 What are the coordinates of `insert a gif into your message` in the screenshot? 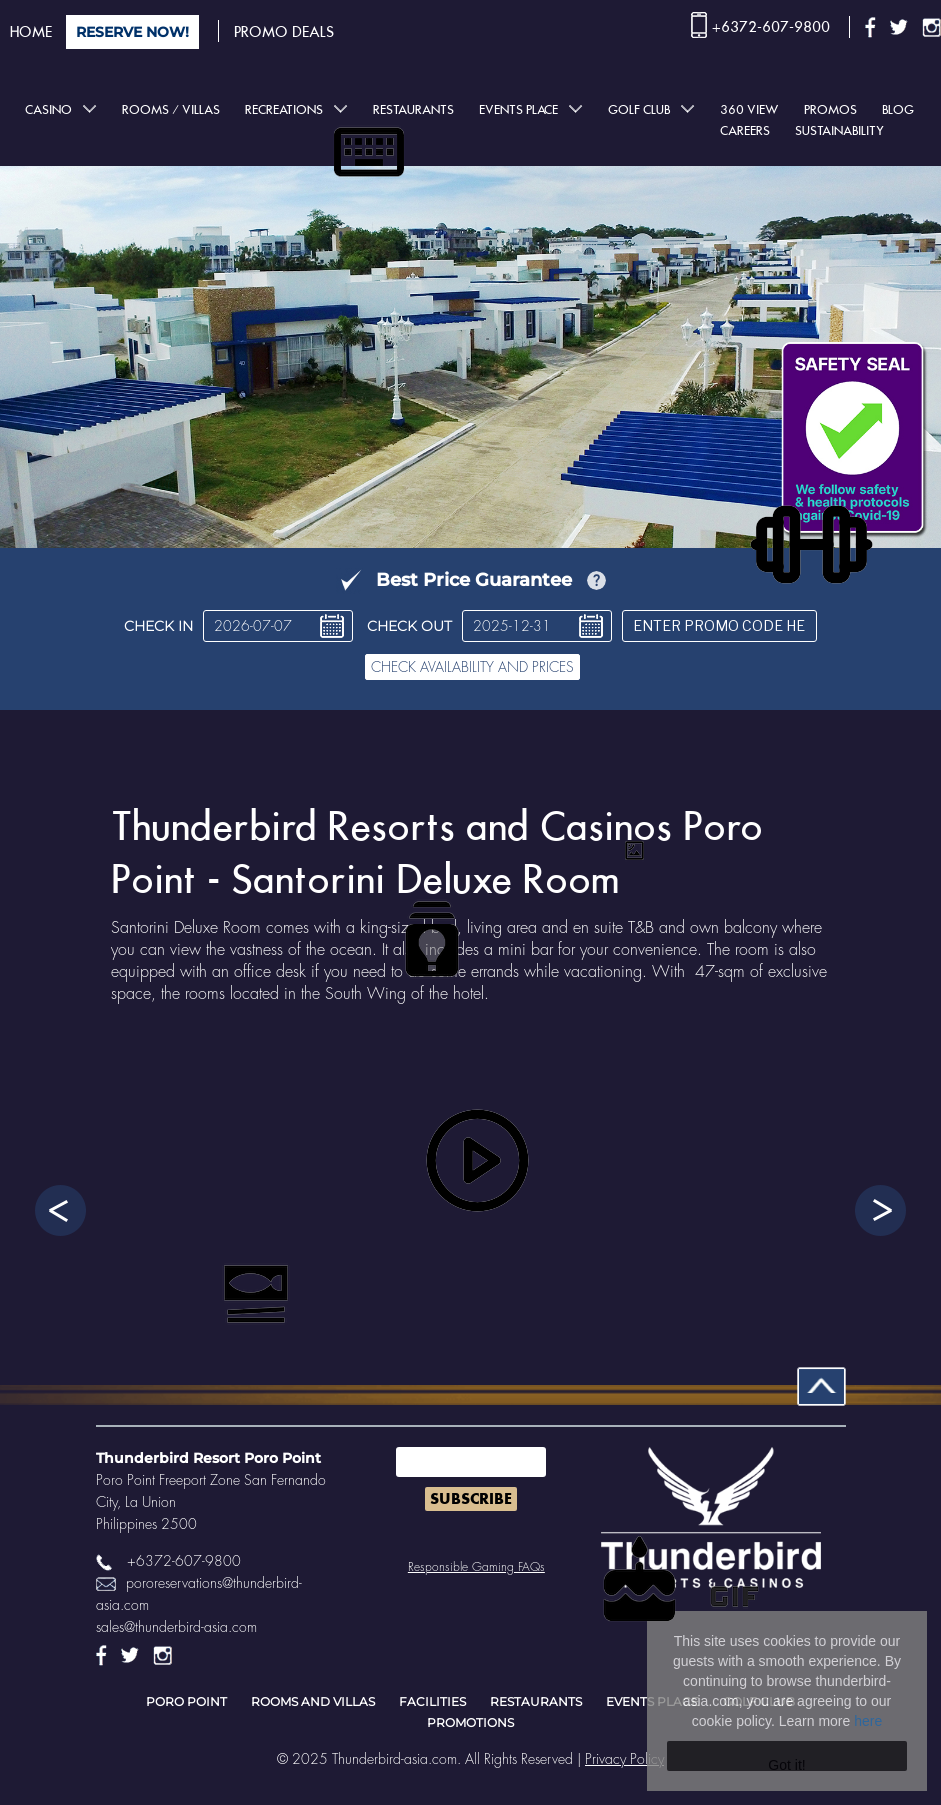 It's located at (734, 1596).